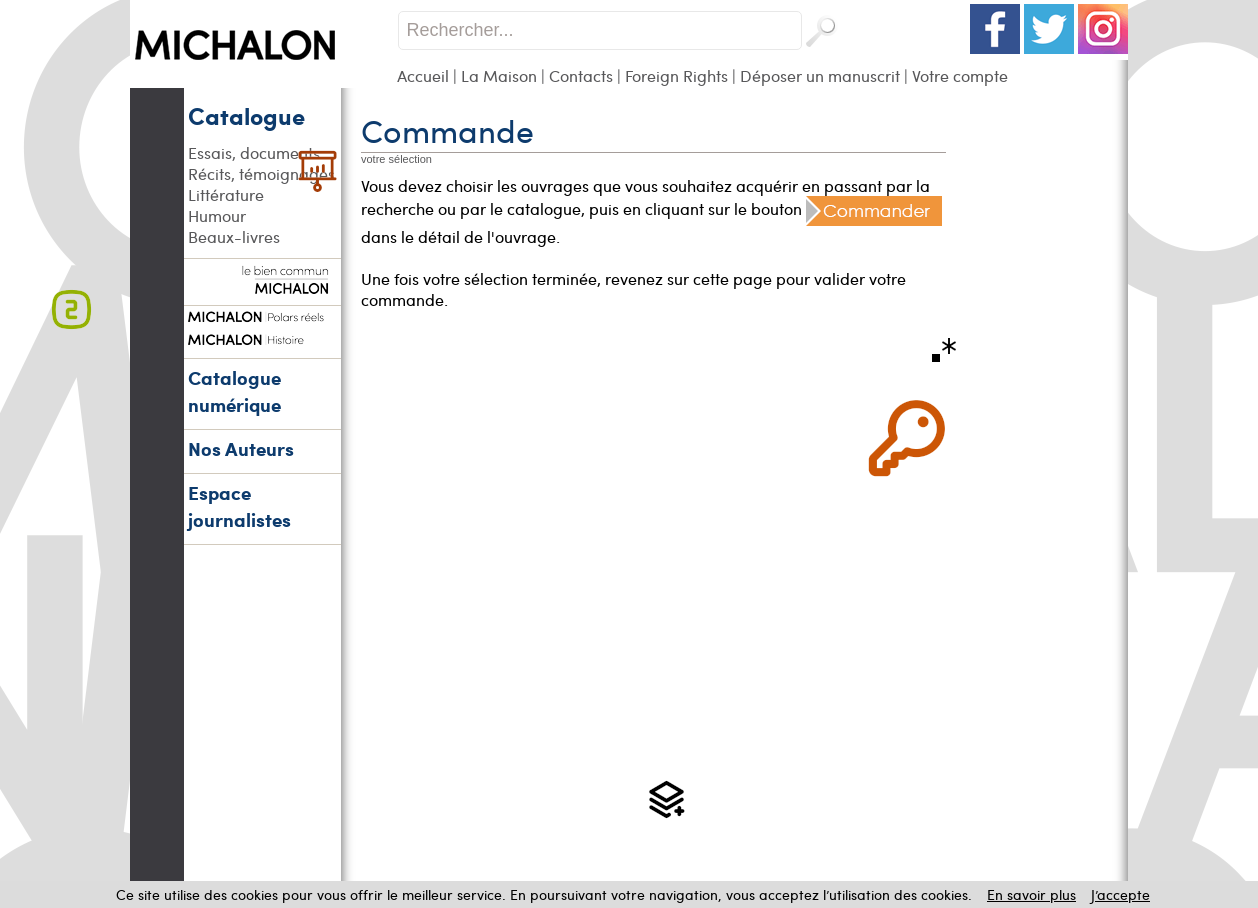 Image resolution: width=1258 pixels, height=908 pixels. What do you see at coordinates (944, 350) in the screenshot?
I see `toggle regular expression search mode` at bounding box center [944, 350].